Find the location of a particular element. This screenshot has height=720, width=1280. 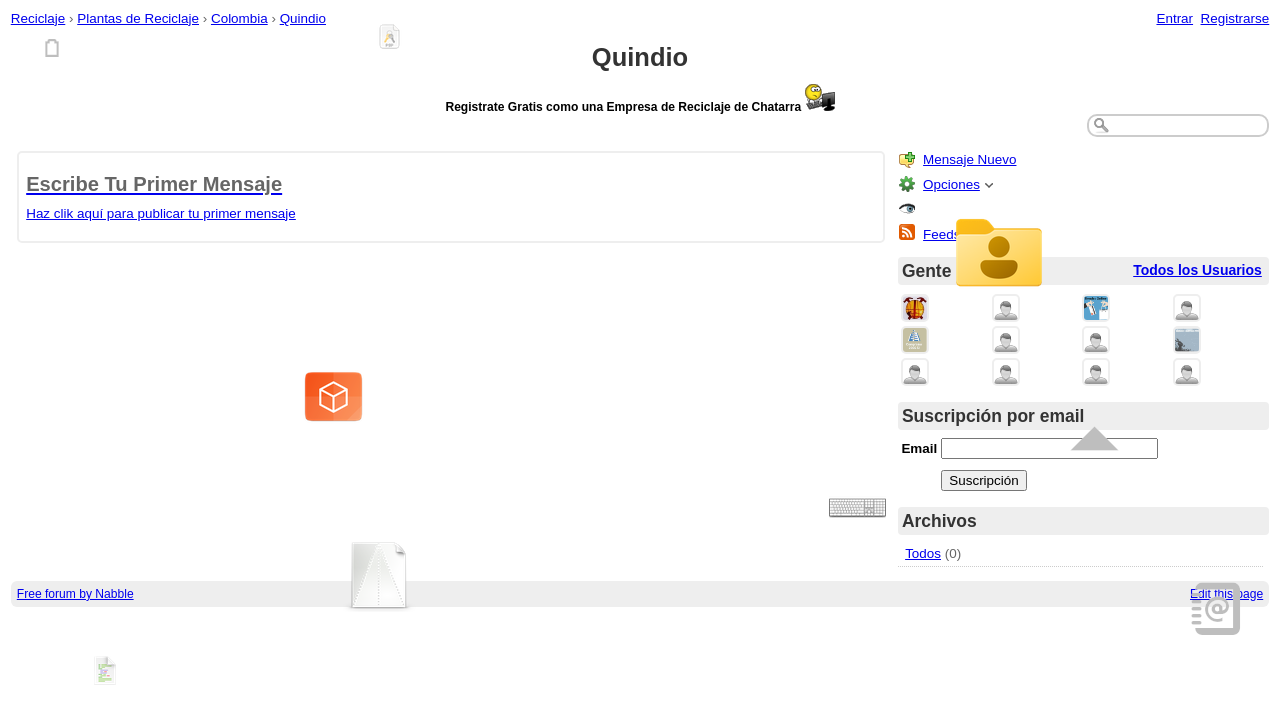

open address book or contacts is located at coordinates (1219, 607).